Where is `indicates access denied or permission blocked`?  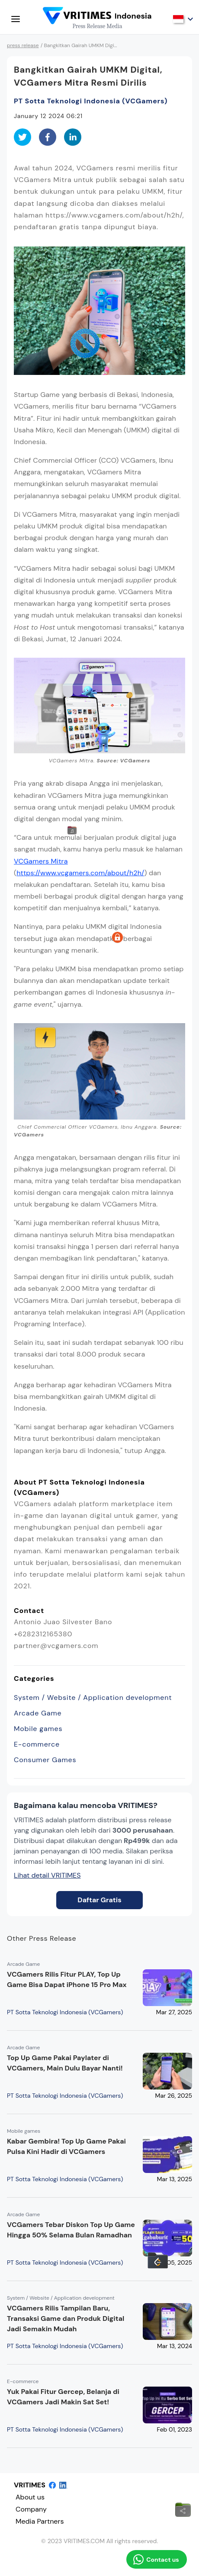 indicates access denied or permission blocked is located at coordinates (85, 343).